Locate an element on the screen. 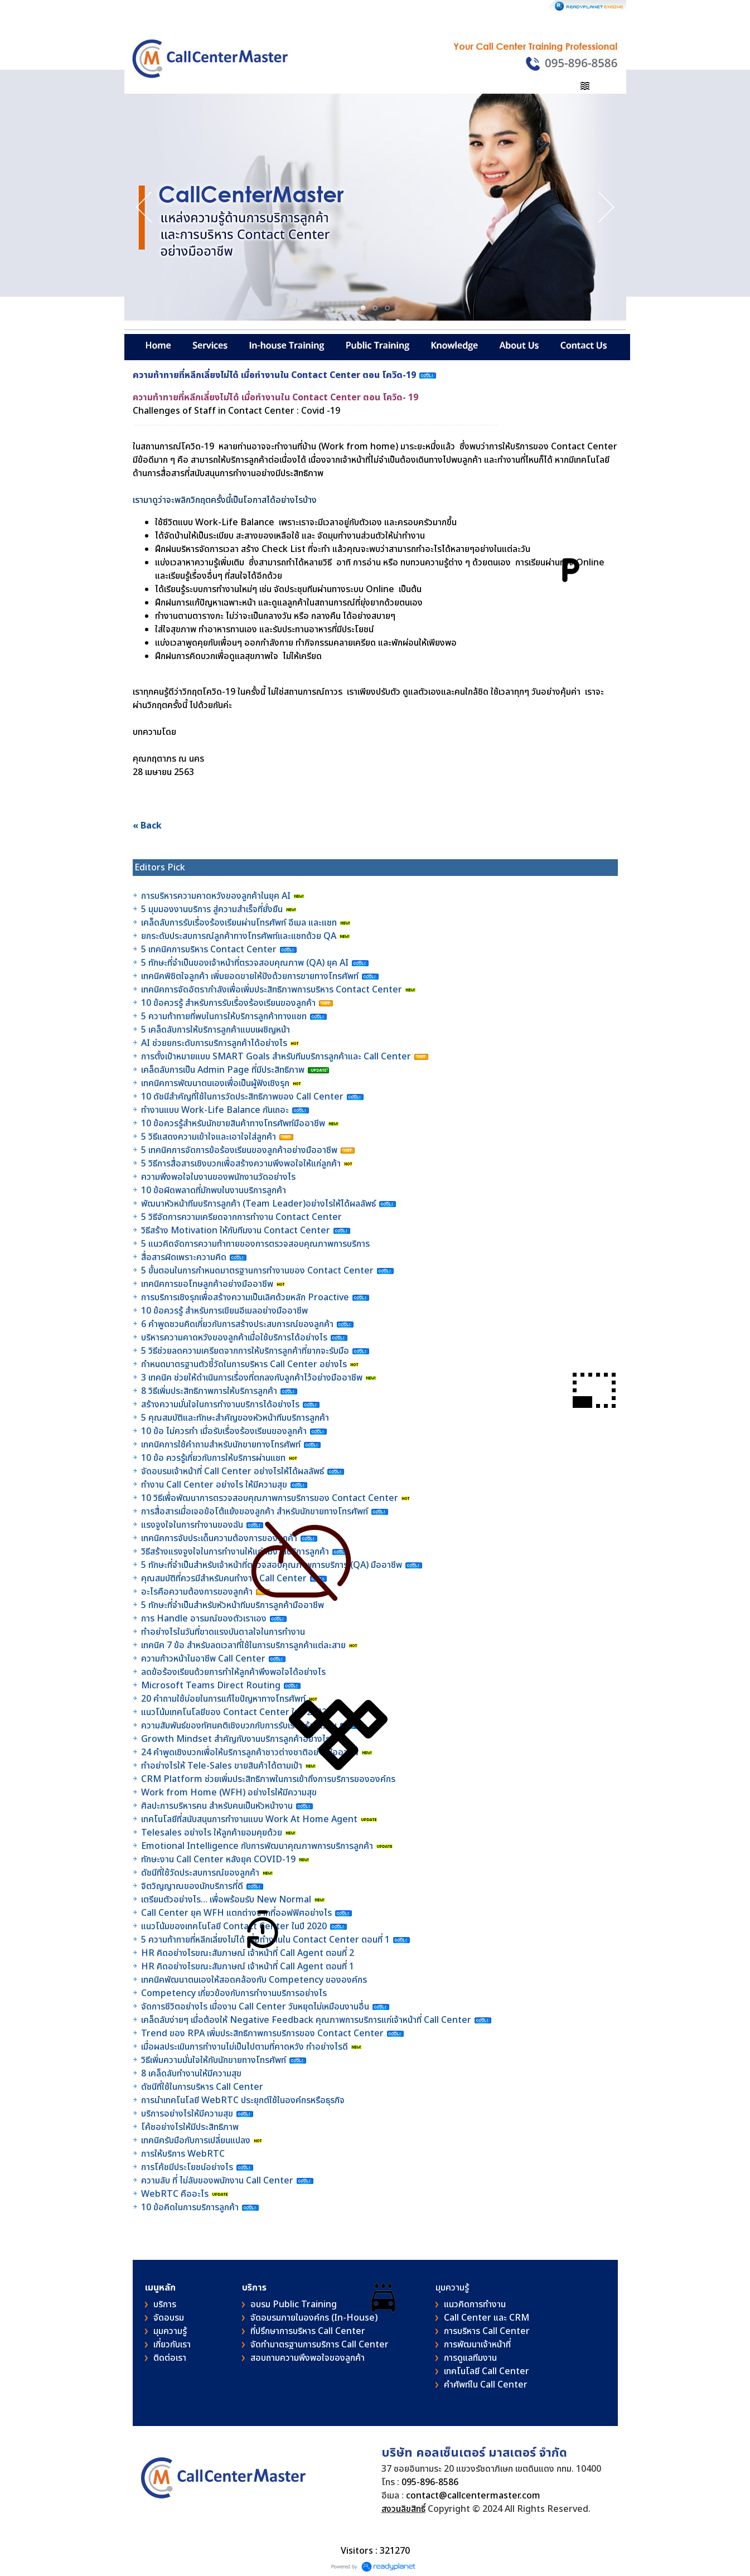 This screenshot has height=2576, width=750. find nearby parking locations is located at coordinates (570, 570).